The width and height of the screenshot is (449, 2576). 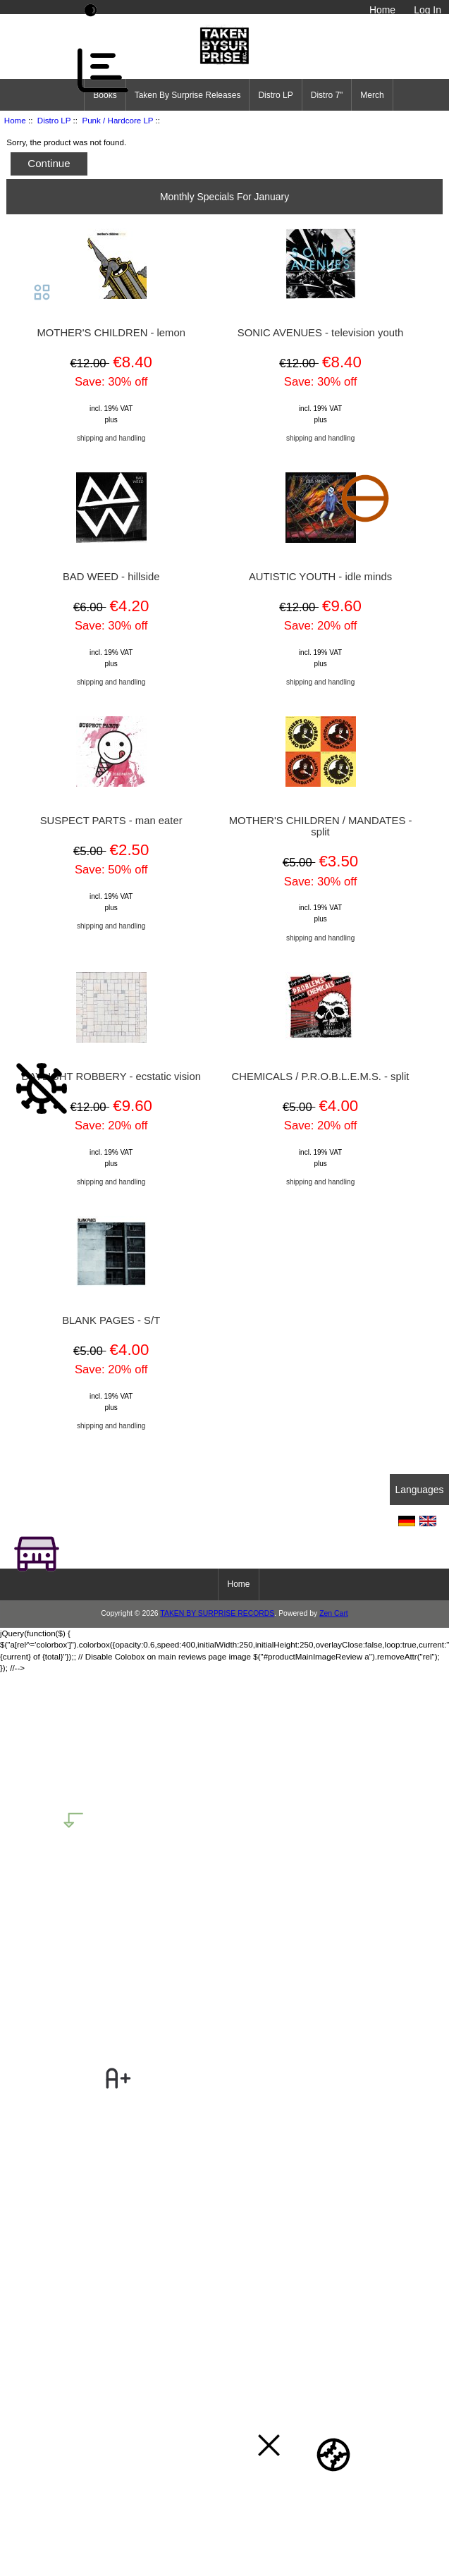 I want to click on toggle between light and dark mode, so click(x=365, y=498).